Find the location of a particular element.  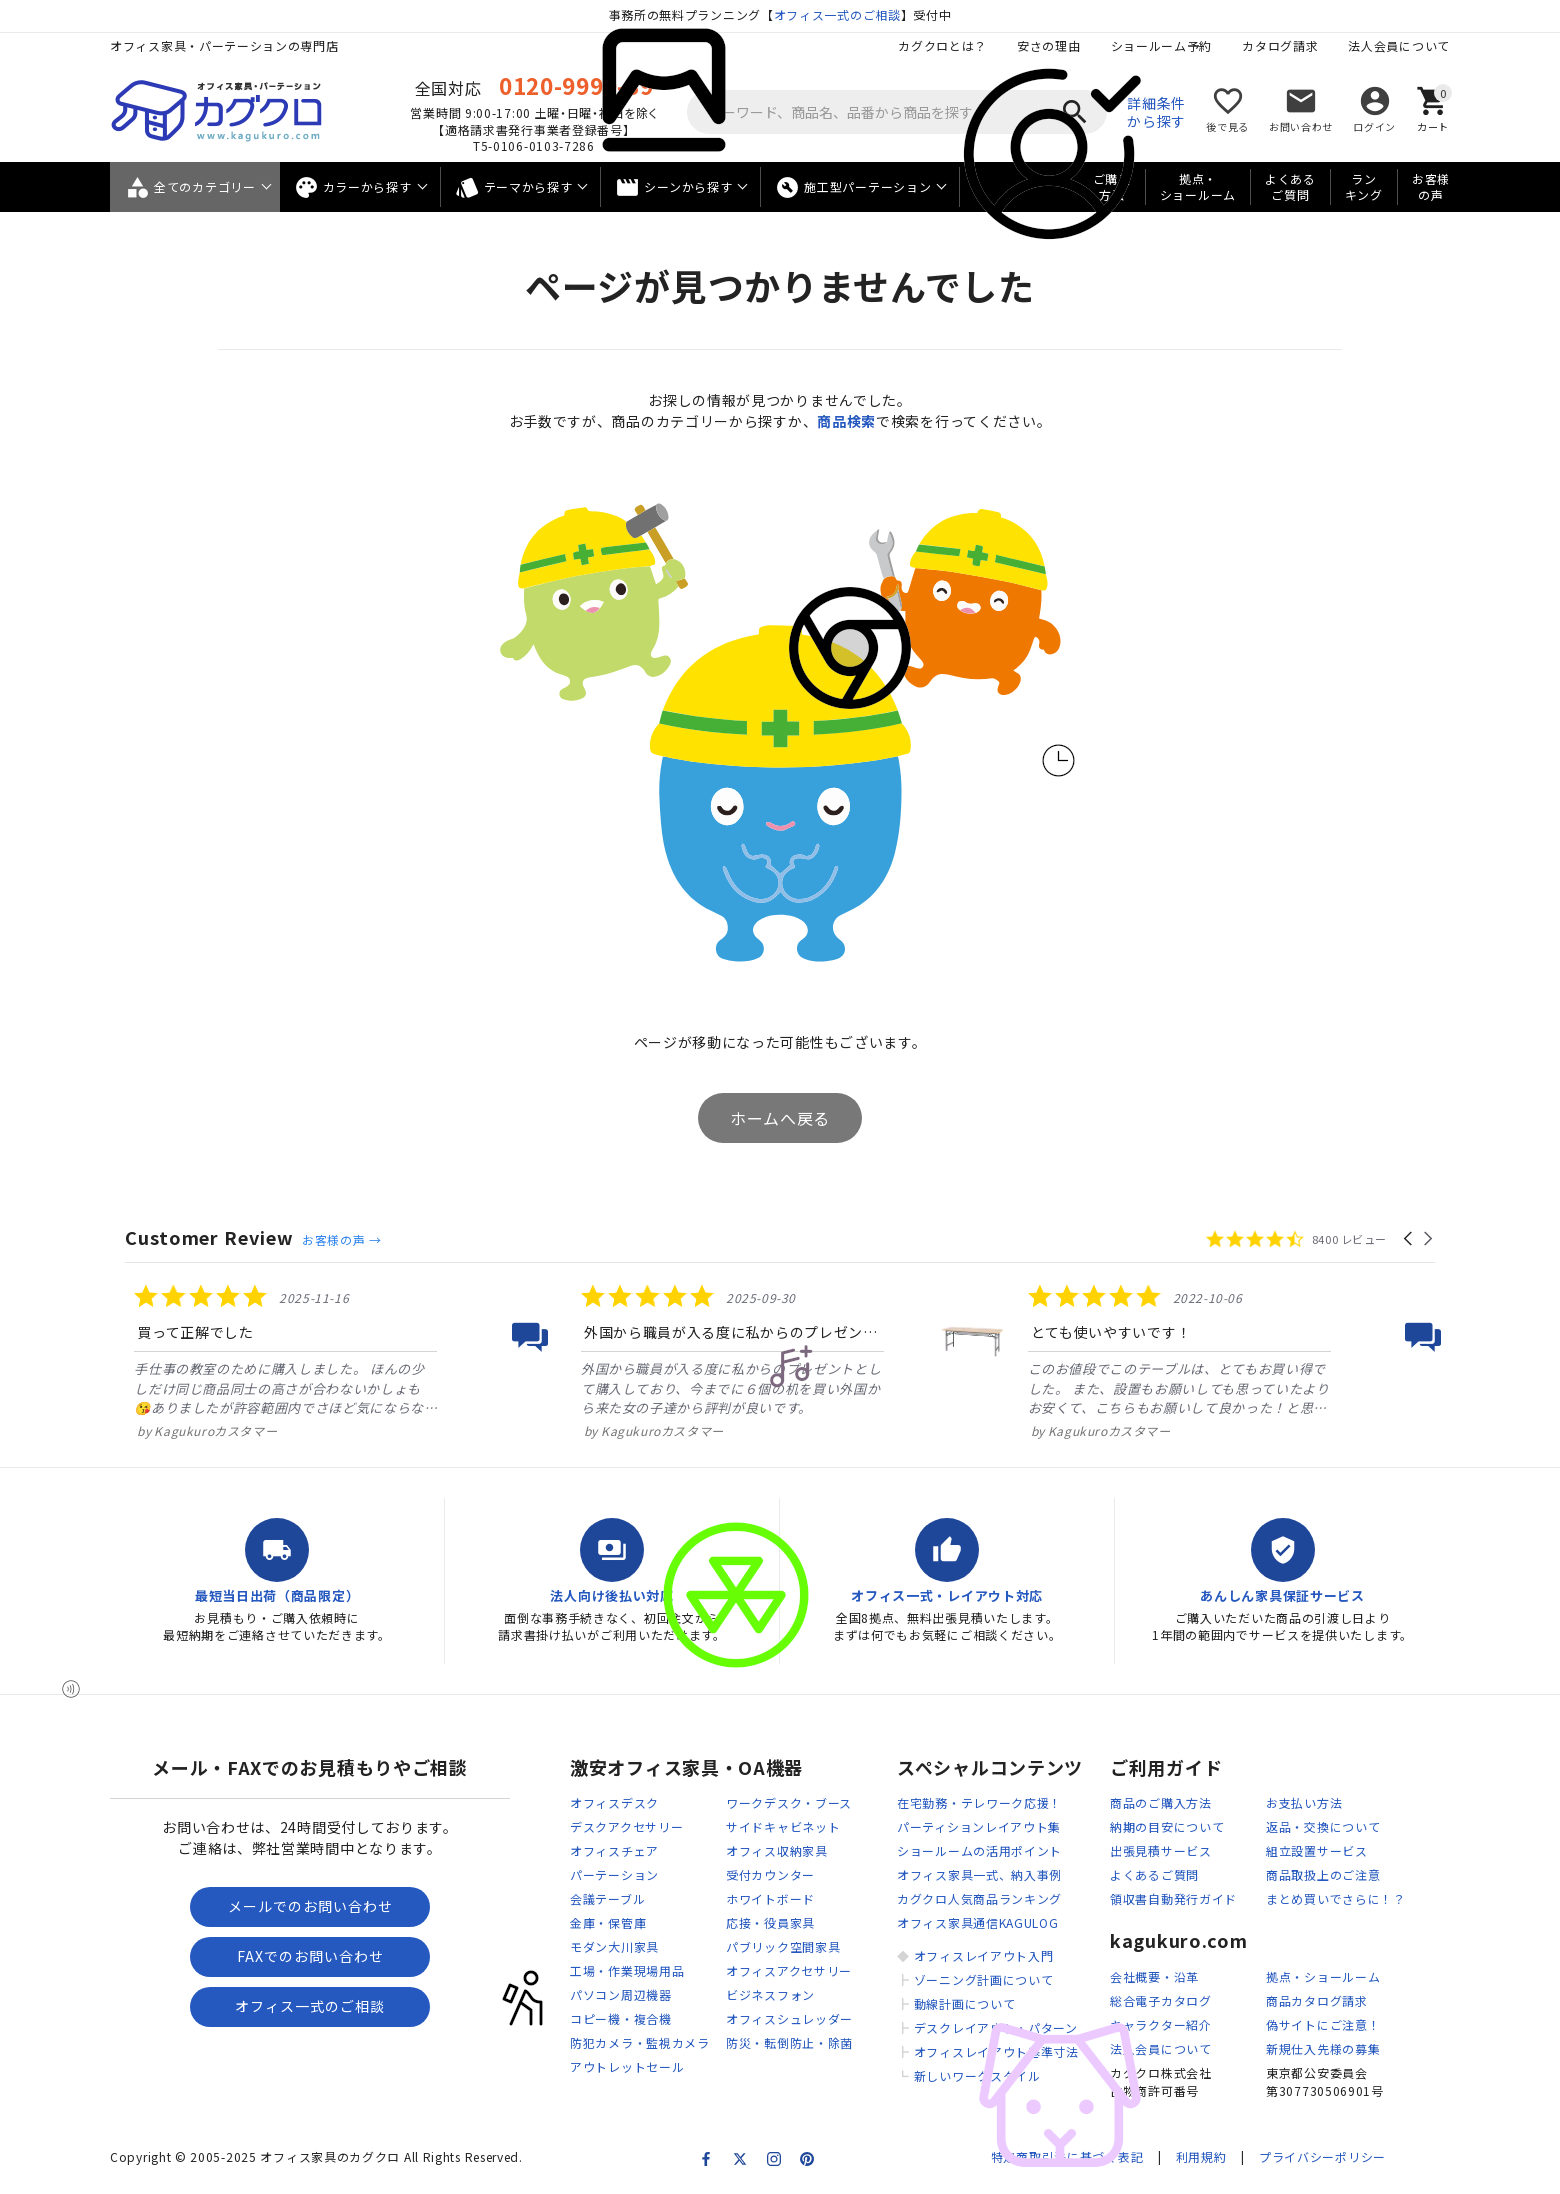

browse pet-related content or services is located at coordinates (1060, 2098).